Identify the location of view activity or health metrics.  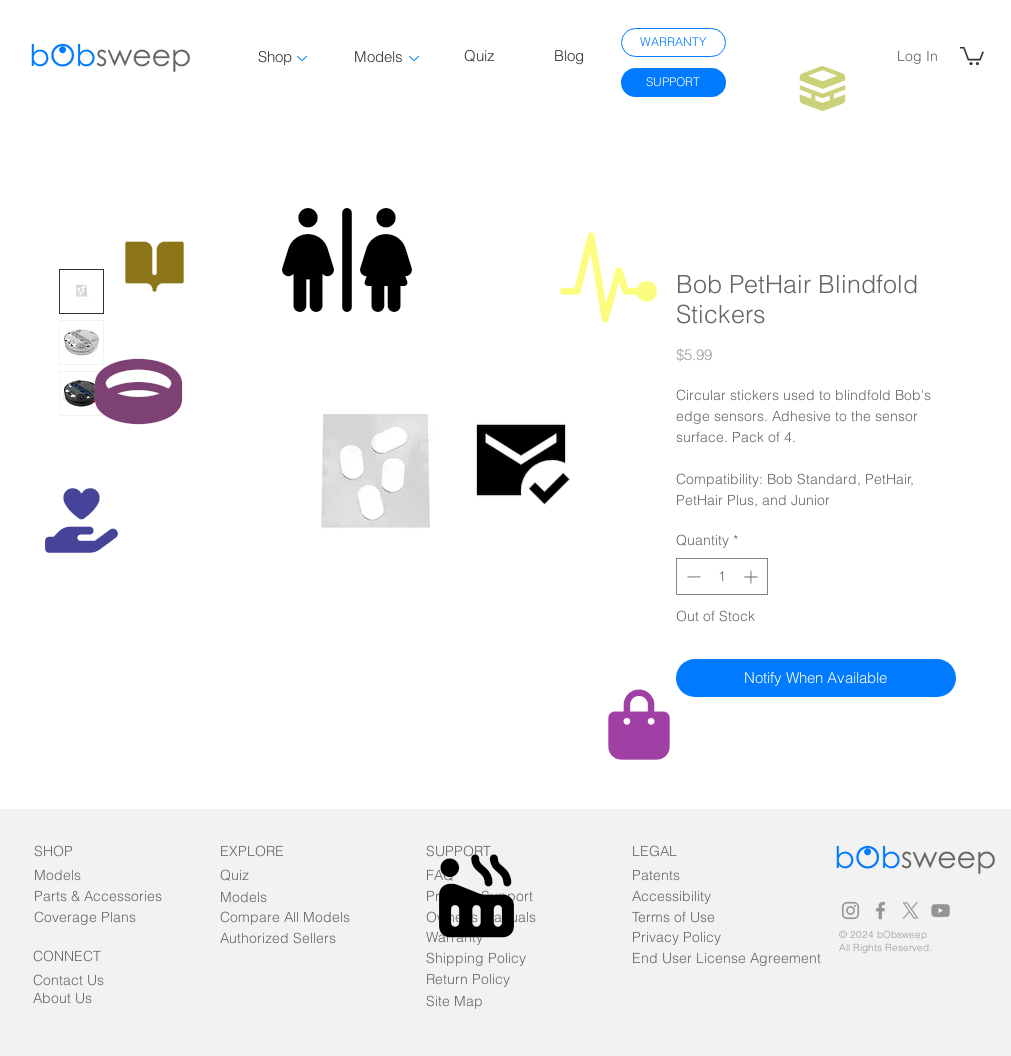
(608, 277).